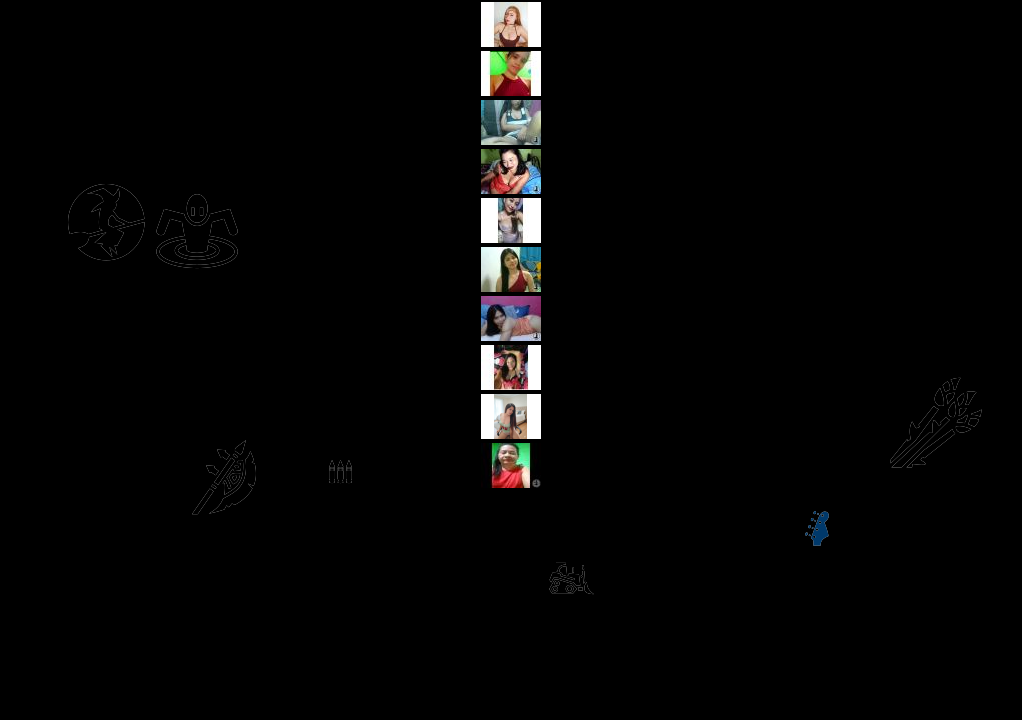 The height and width of the screenshot is (720, 1022). I want to click on witch character or Halloween-themed game element, so click(106, 222).